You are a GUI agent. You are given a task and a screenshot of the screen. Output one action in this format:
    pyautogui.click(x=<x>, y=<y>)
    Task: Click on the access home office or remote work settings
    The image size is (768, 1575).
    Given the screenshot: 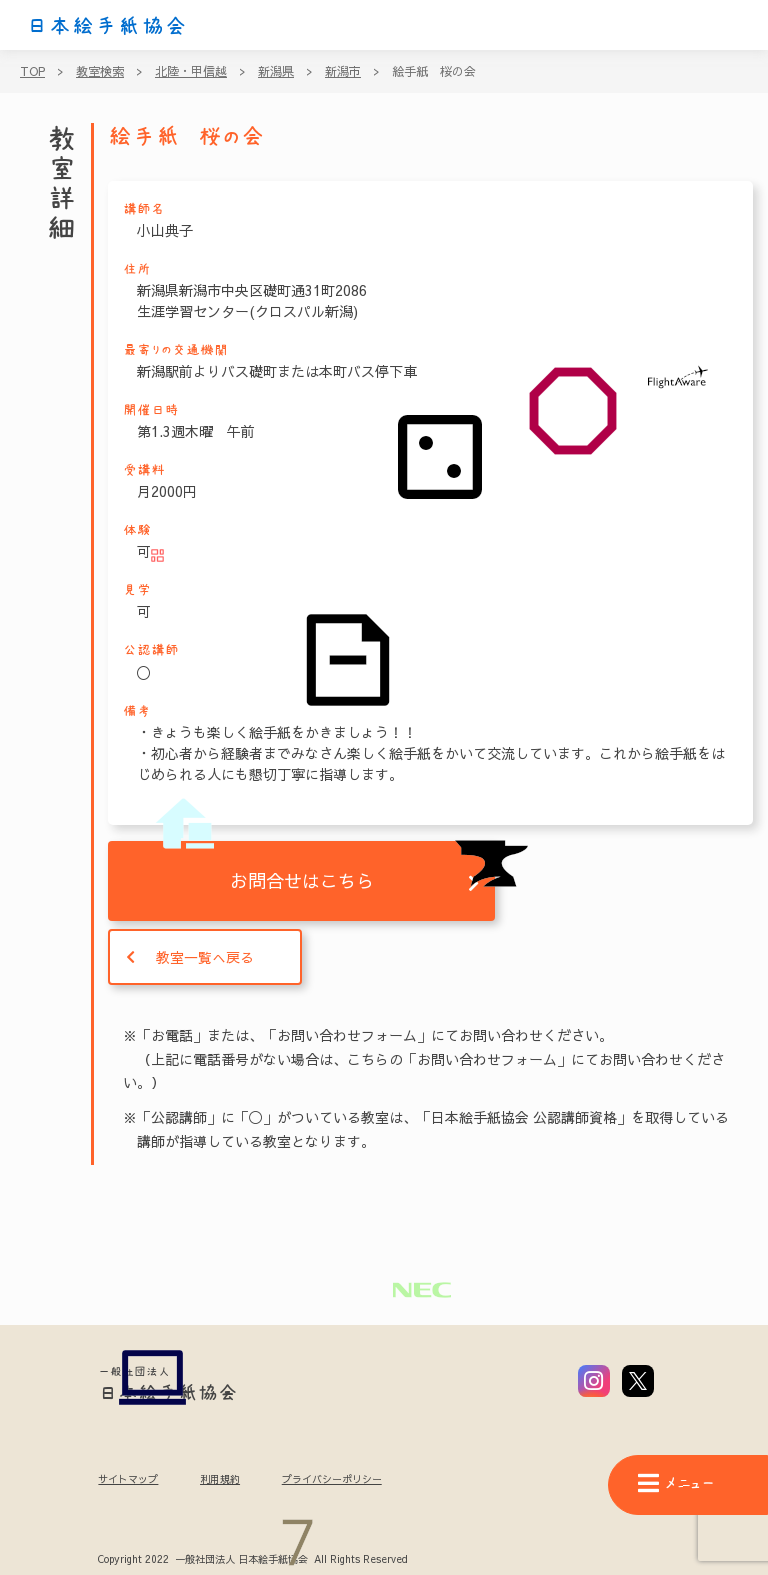 What is the action you would take?
    pyautogui.click(x=183, y=825)
    